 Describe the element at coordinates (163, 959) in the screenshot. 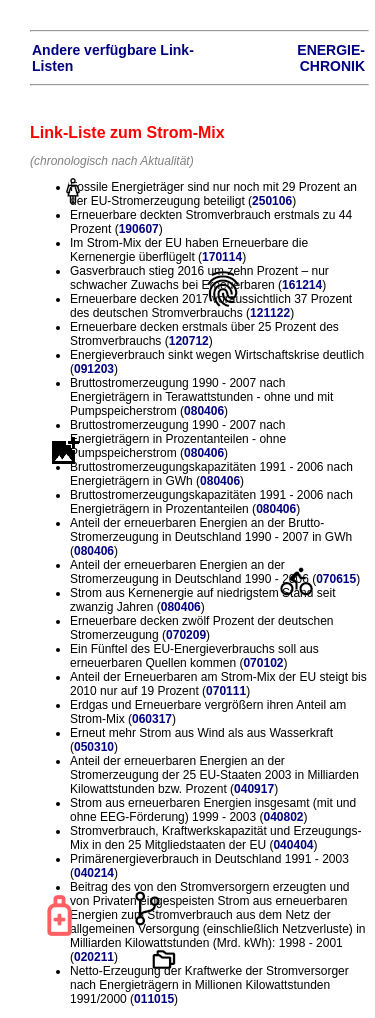

I see `browse all folders` at that location.